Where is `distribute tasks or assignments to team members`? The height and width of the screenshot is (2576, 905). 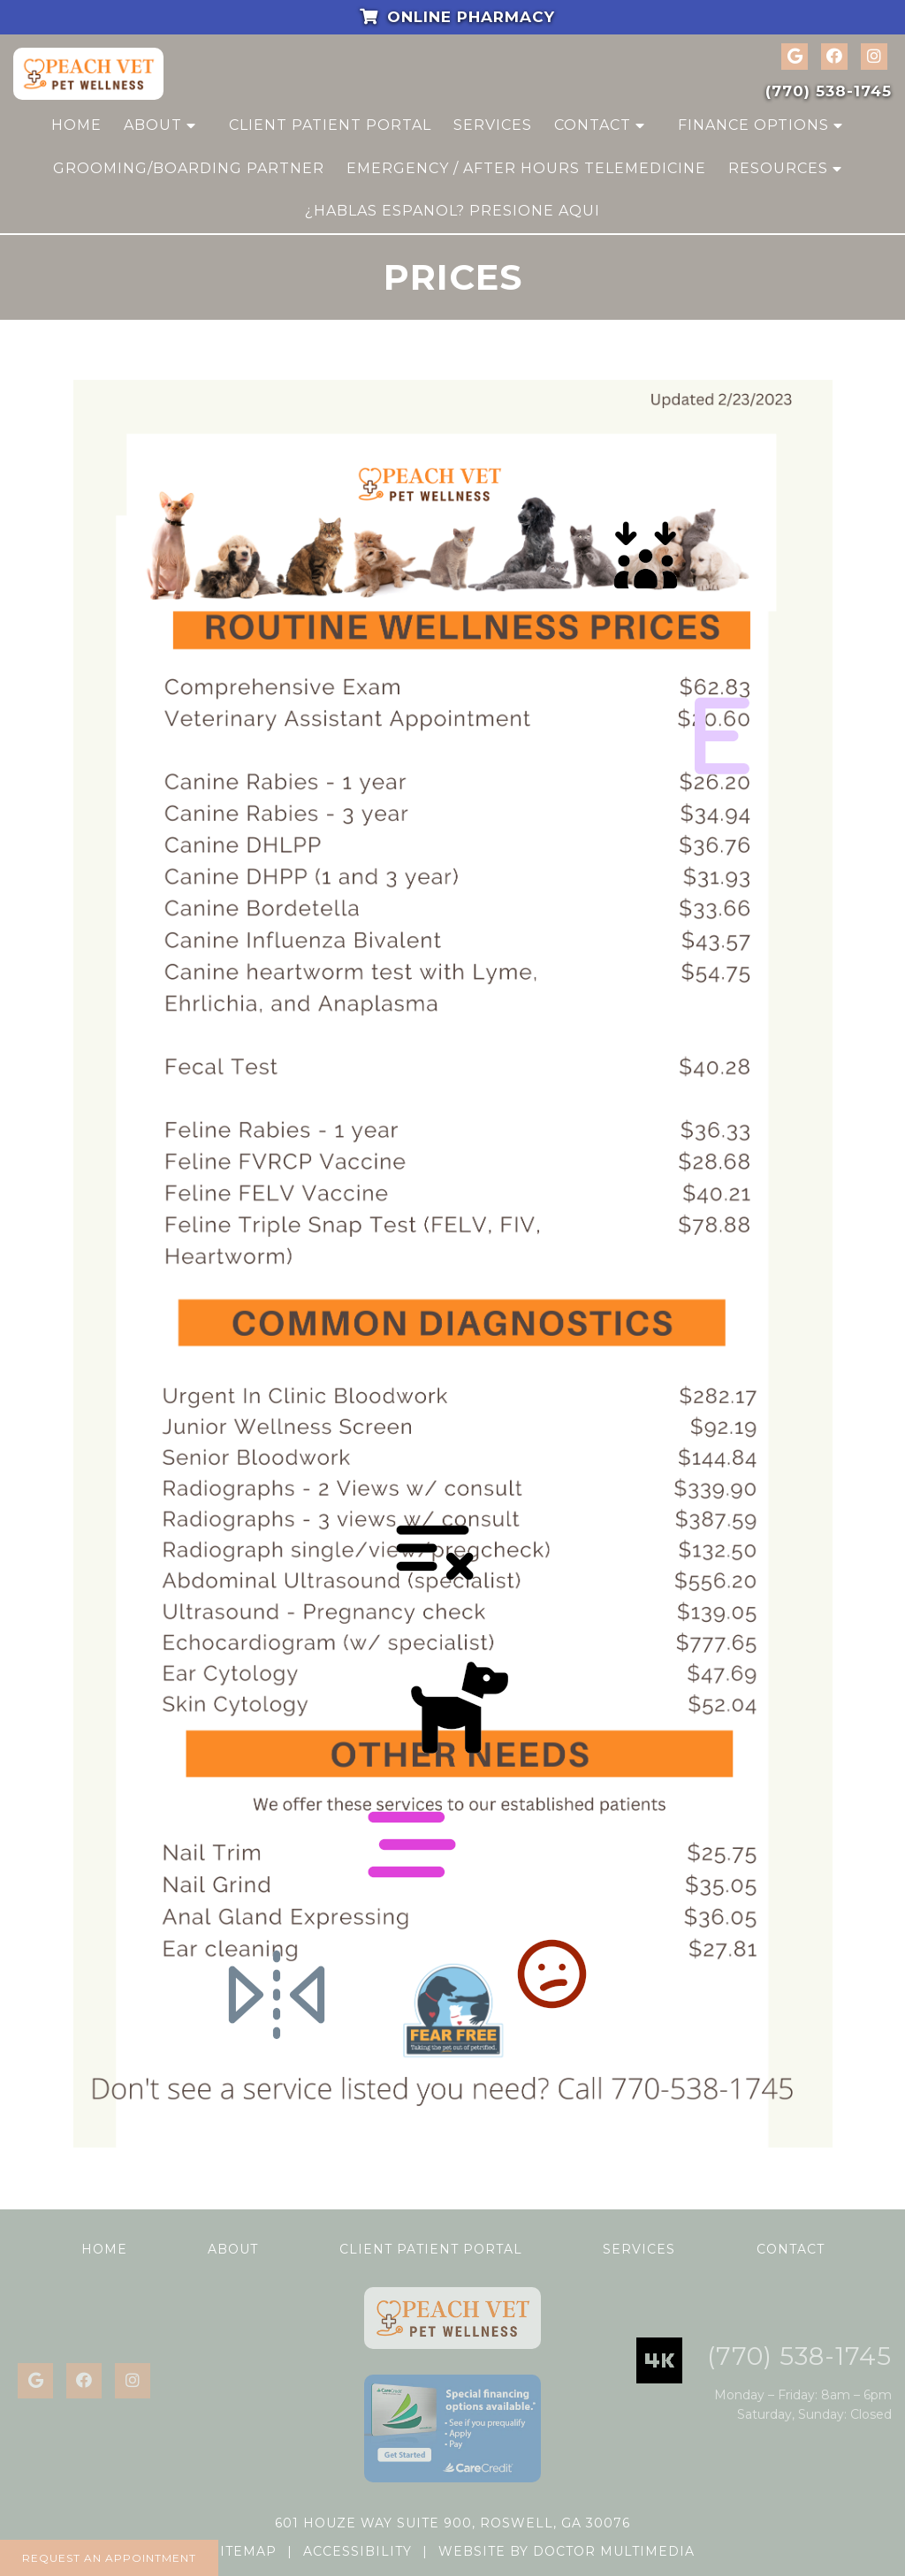
distribute tasks or assignments to team members is located at coordinates (645, 557).